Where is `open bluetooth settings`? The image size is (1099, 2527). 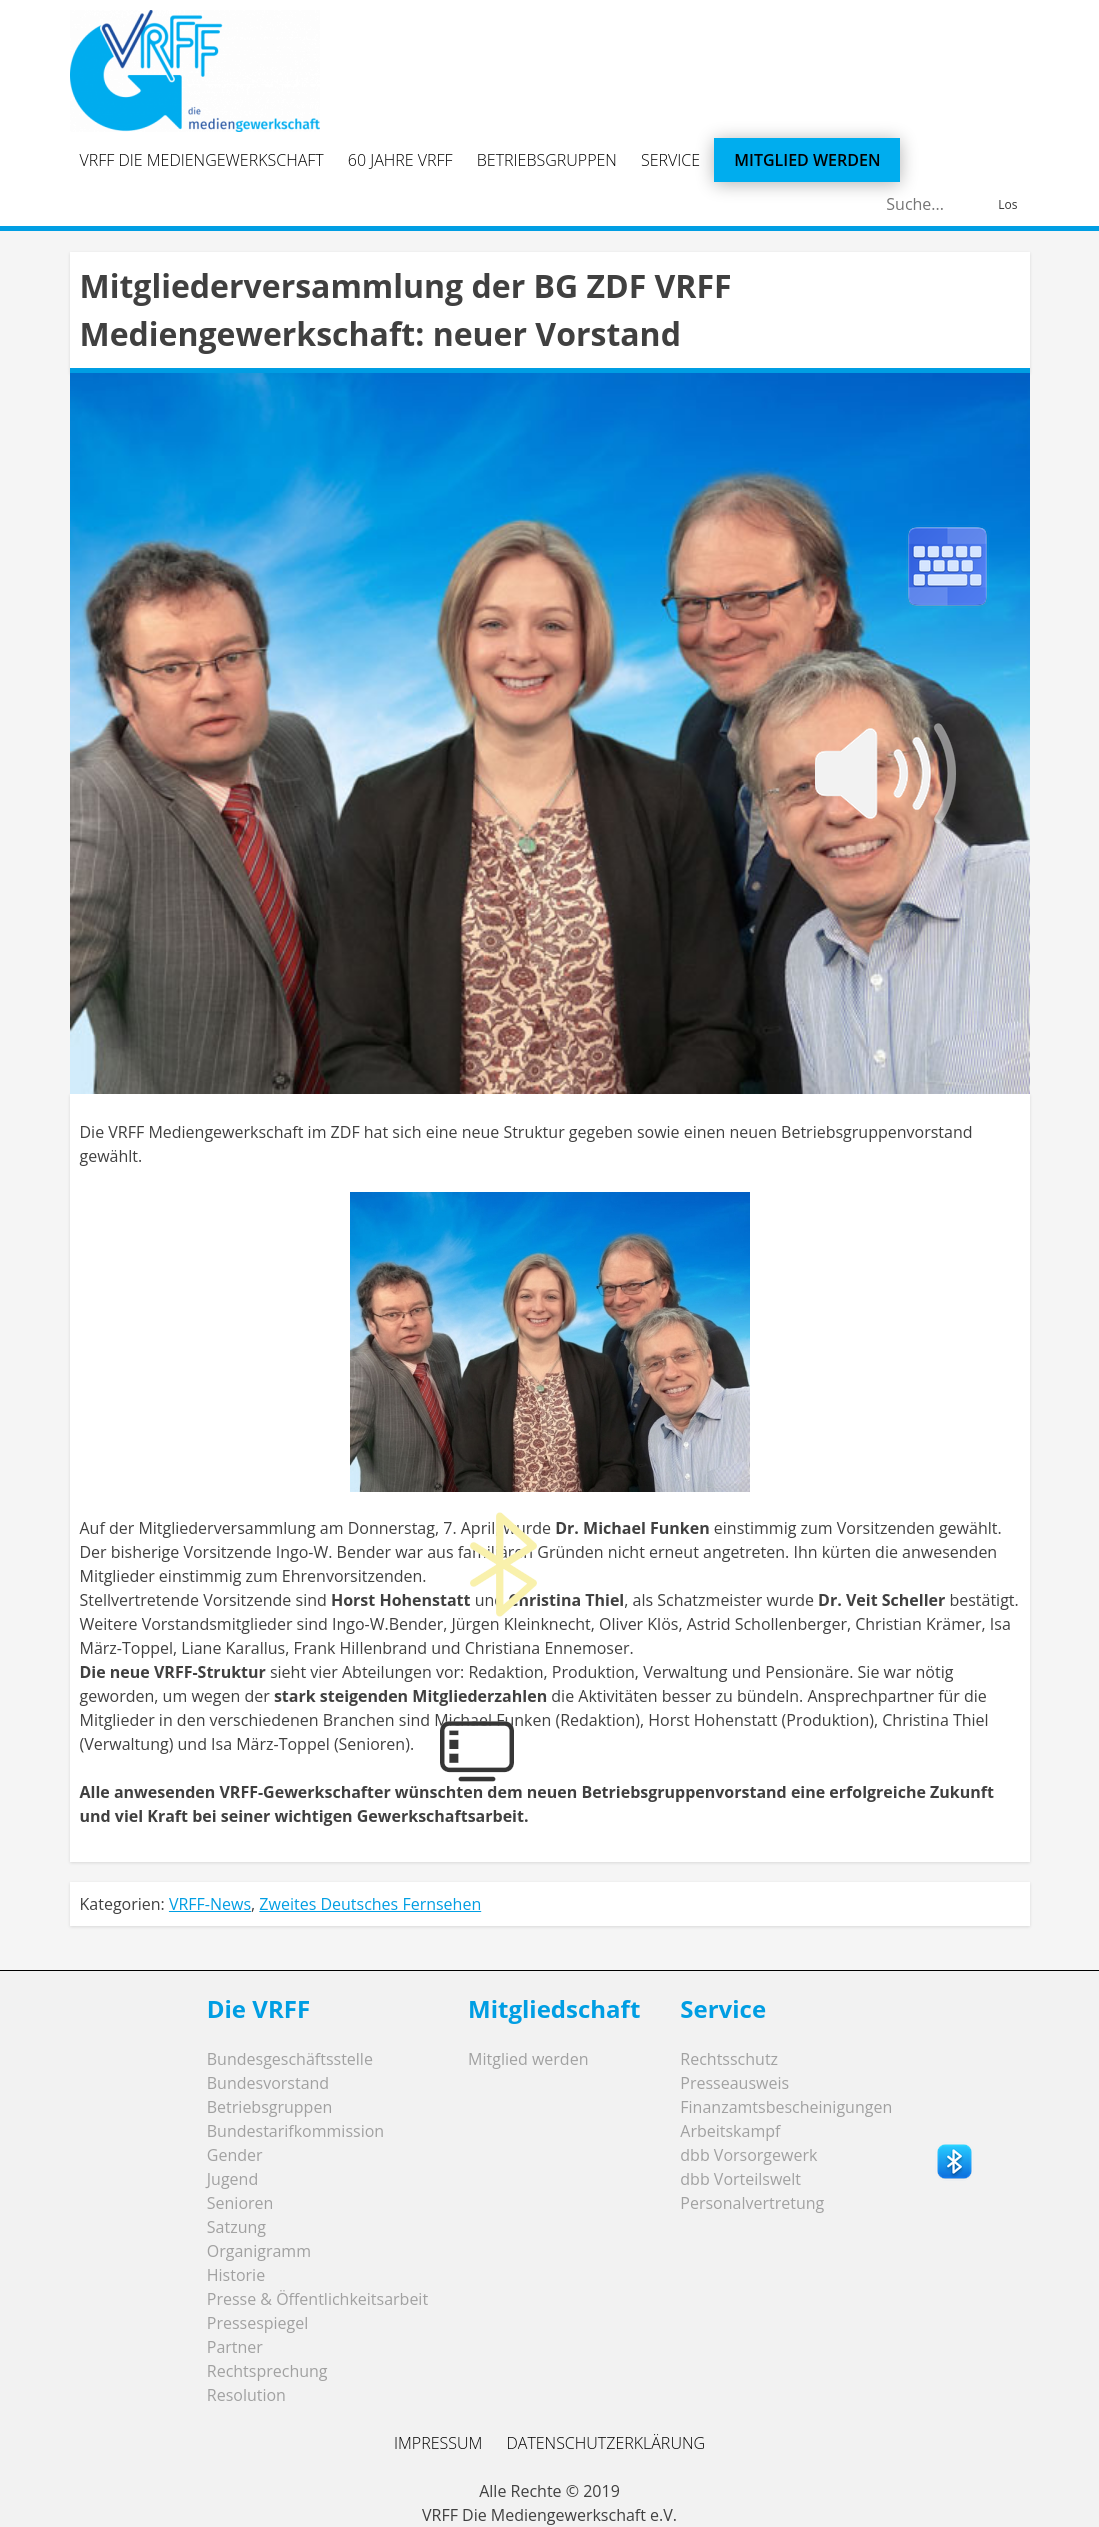 open bluetooth settings is located at coordinates (954, 2161).